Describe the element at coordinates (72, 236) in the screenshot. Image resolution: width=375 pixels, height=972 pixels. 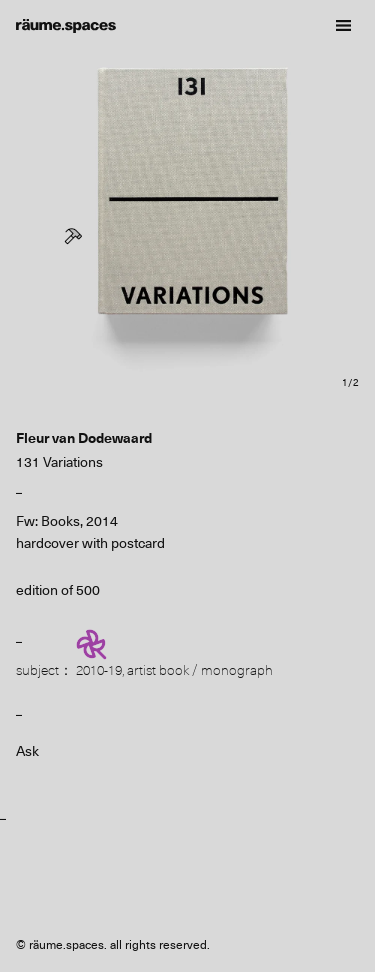
I see `access tools or settings` at that location.